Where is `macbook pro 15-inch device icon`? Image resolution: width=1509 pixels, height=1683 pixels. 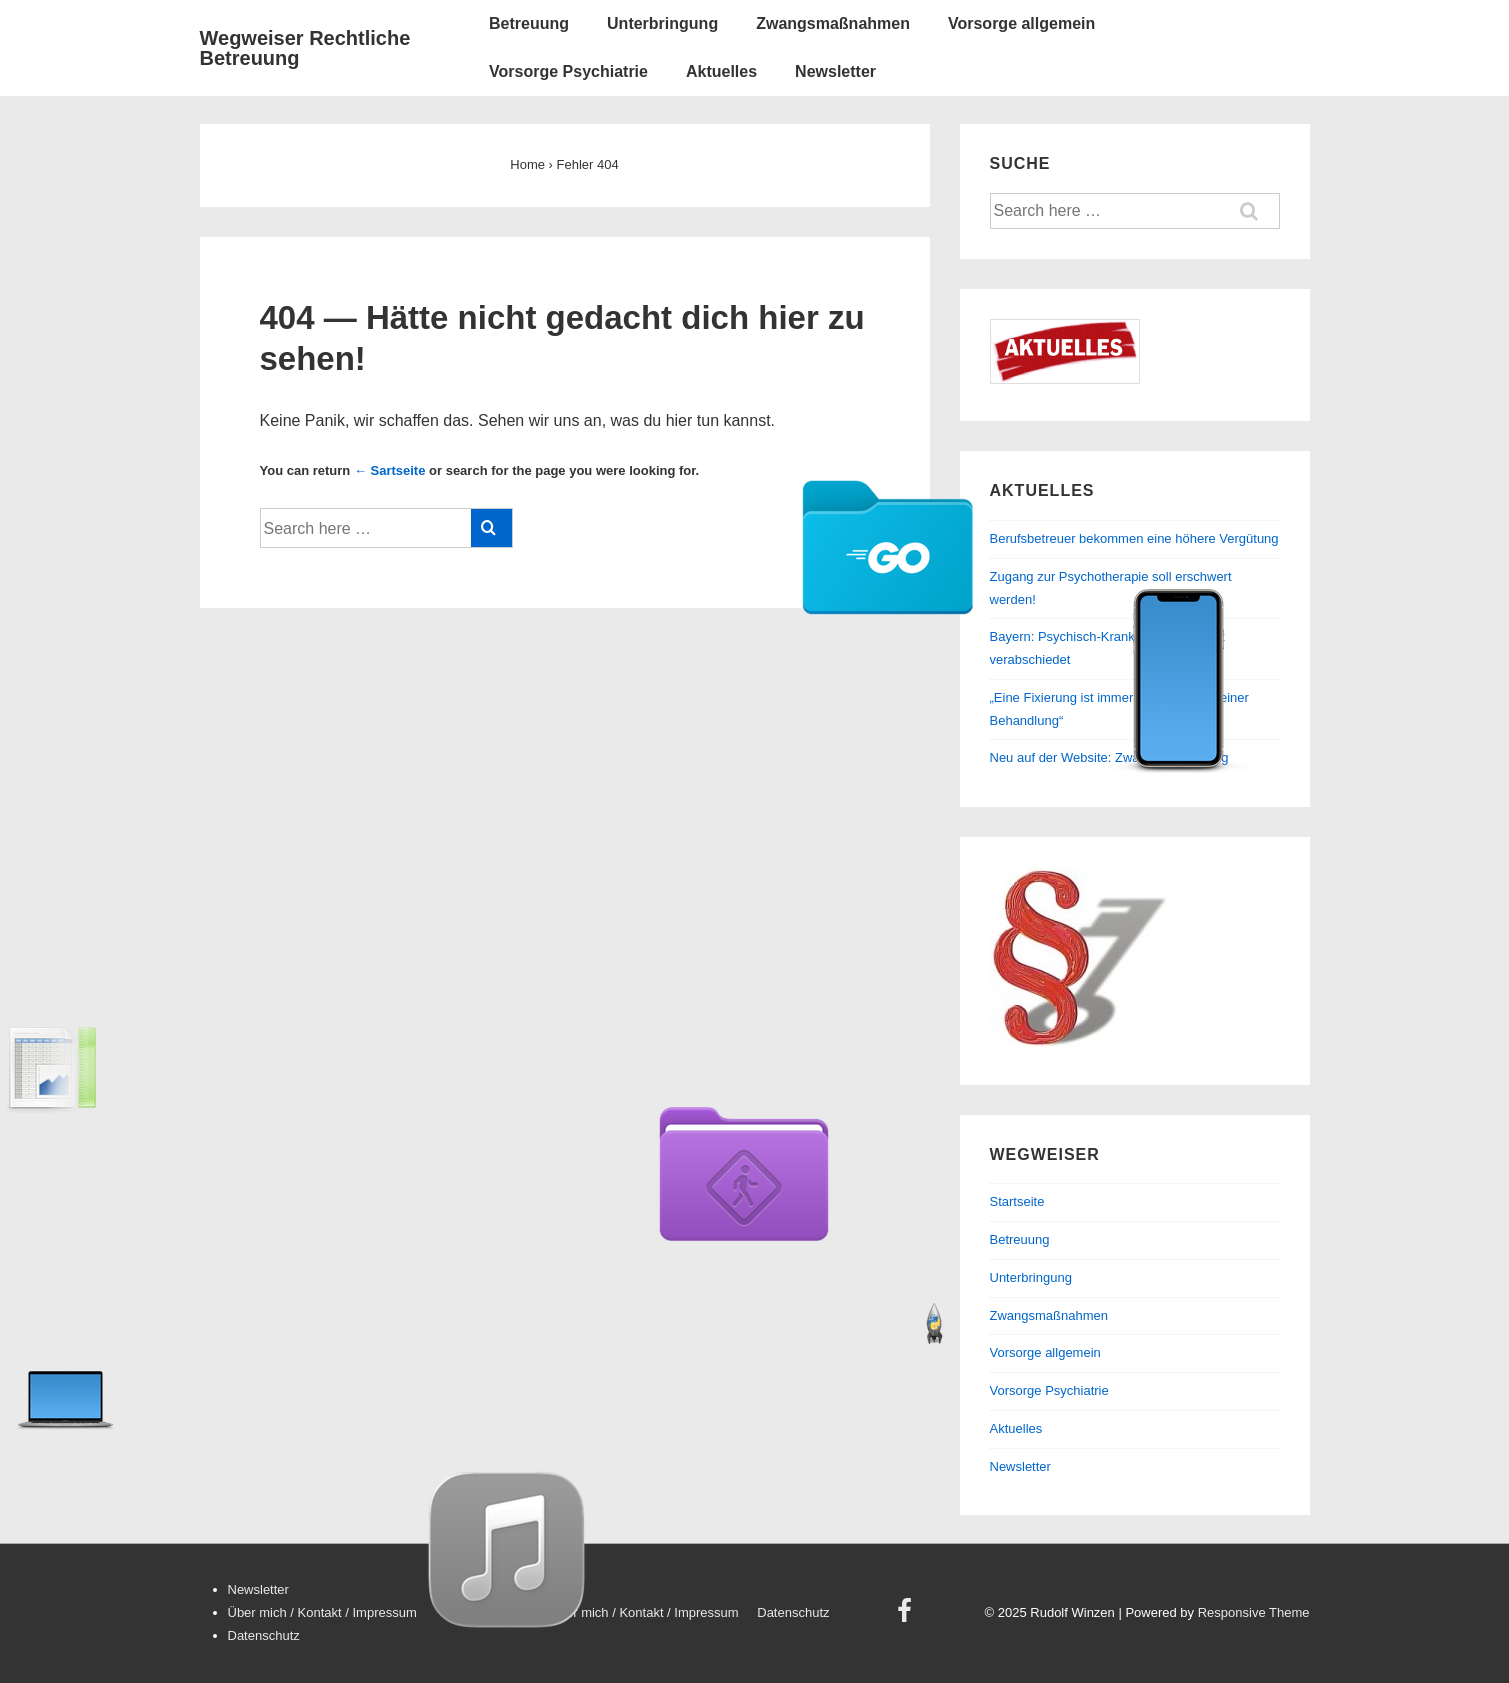 macbook pro 15-inch device icon is located at coordinates (65, 1395).